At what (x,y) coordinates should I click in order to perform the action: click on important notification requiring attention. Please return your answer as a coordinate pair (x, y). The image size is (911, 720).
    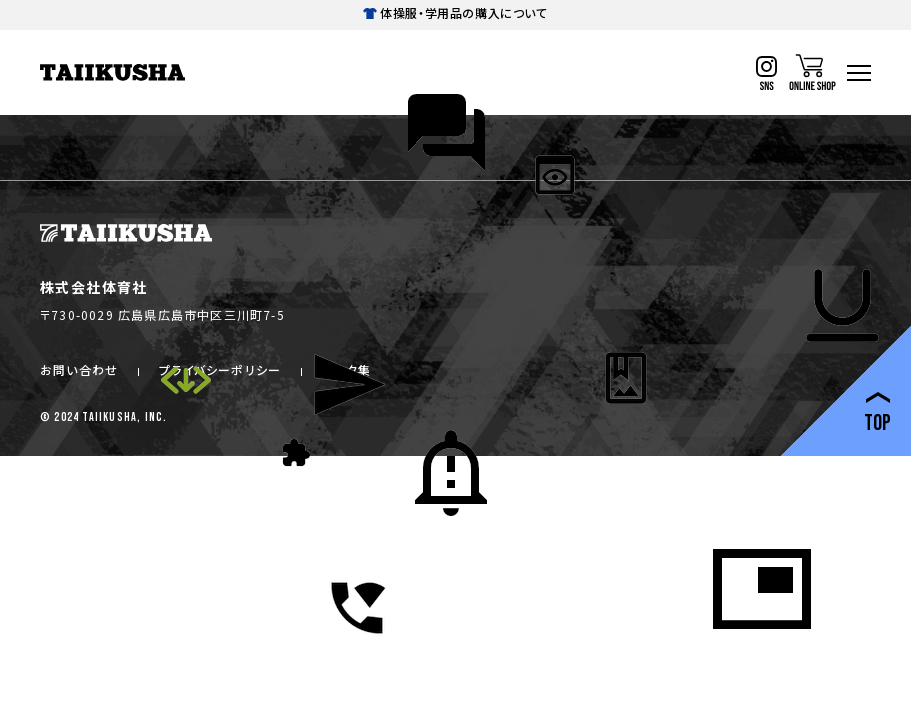
    Looking at the image, I should click on (451, 472).